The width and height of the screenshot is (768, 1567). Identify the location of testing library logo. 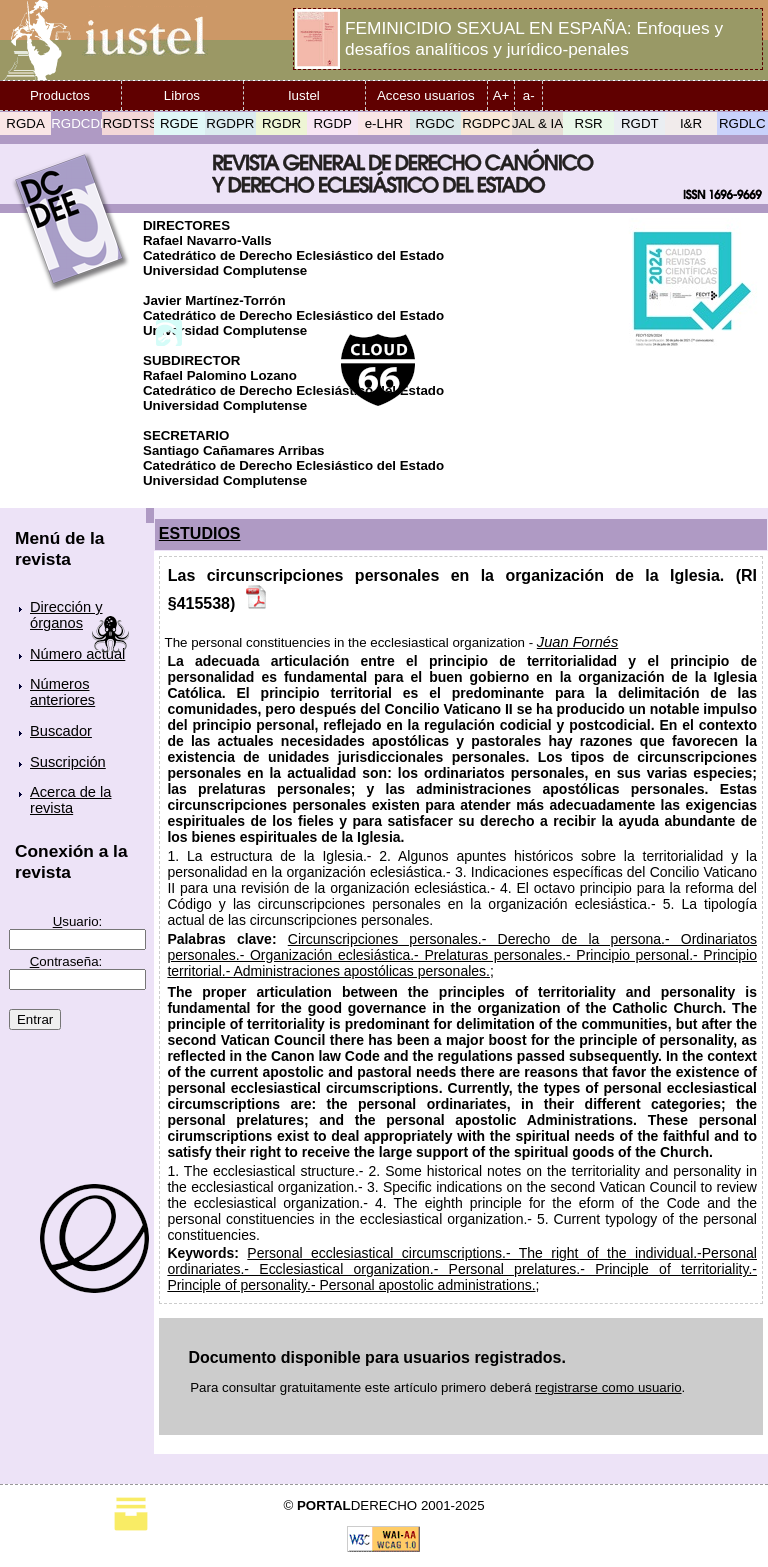
(110, 634).